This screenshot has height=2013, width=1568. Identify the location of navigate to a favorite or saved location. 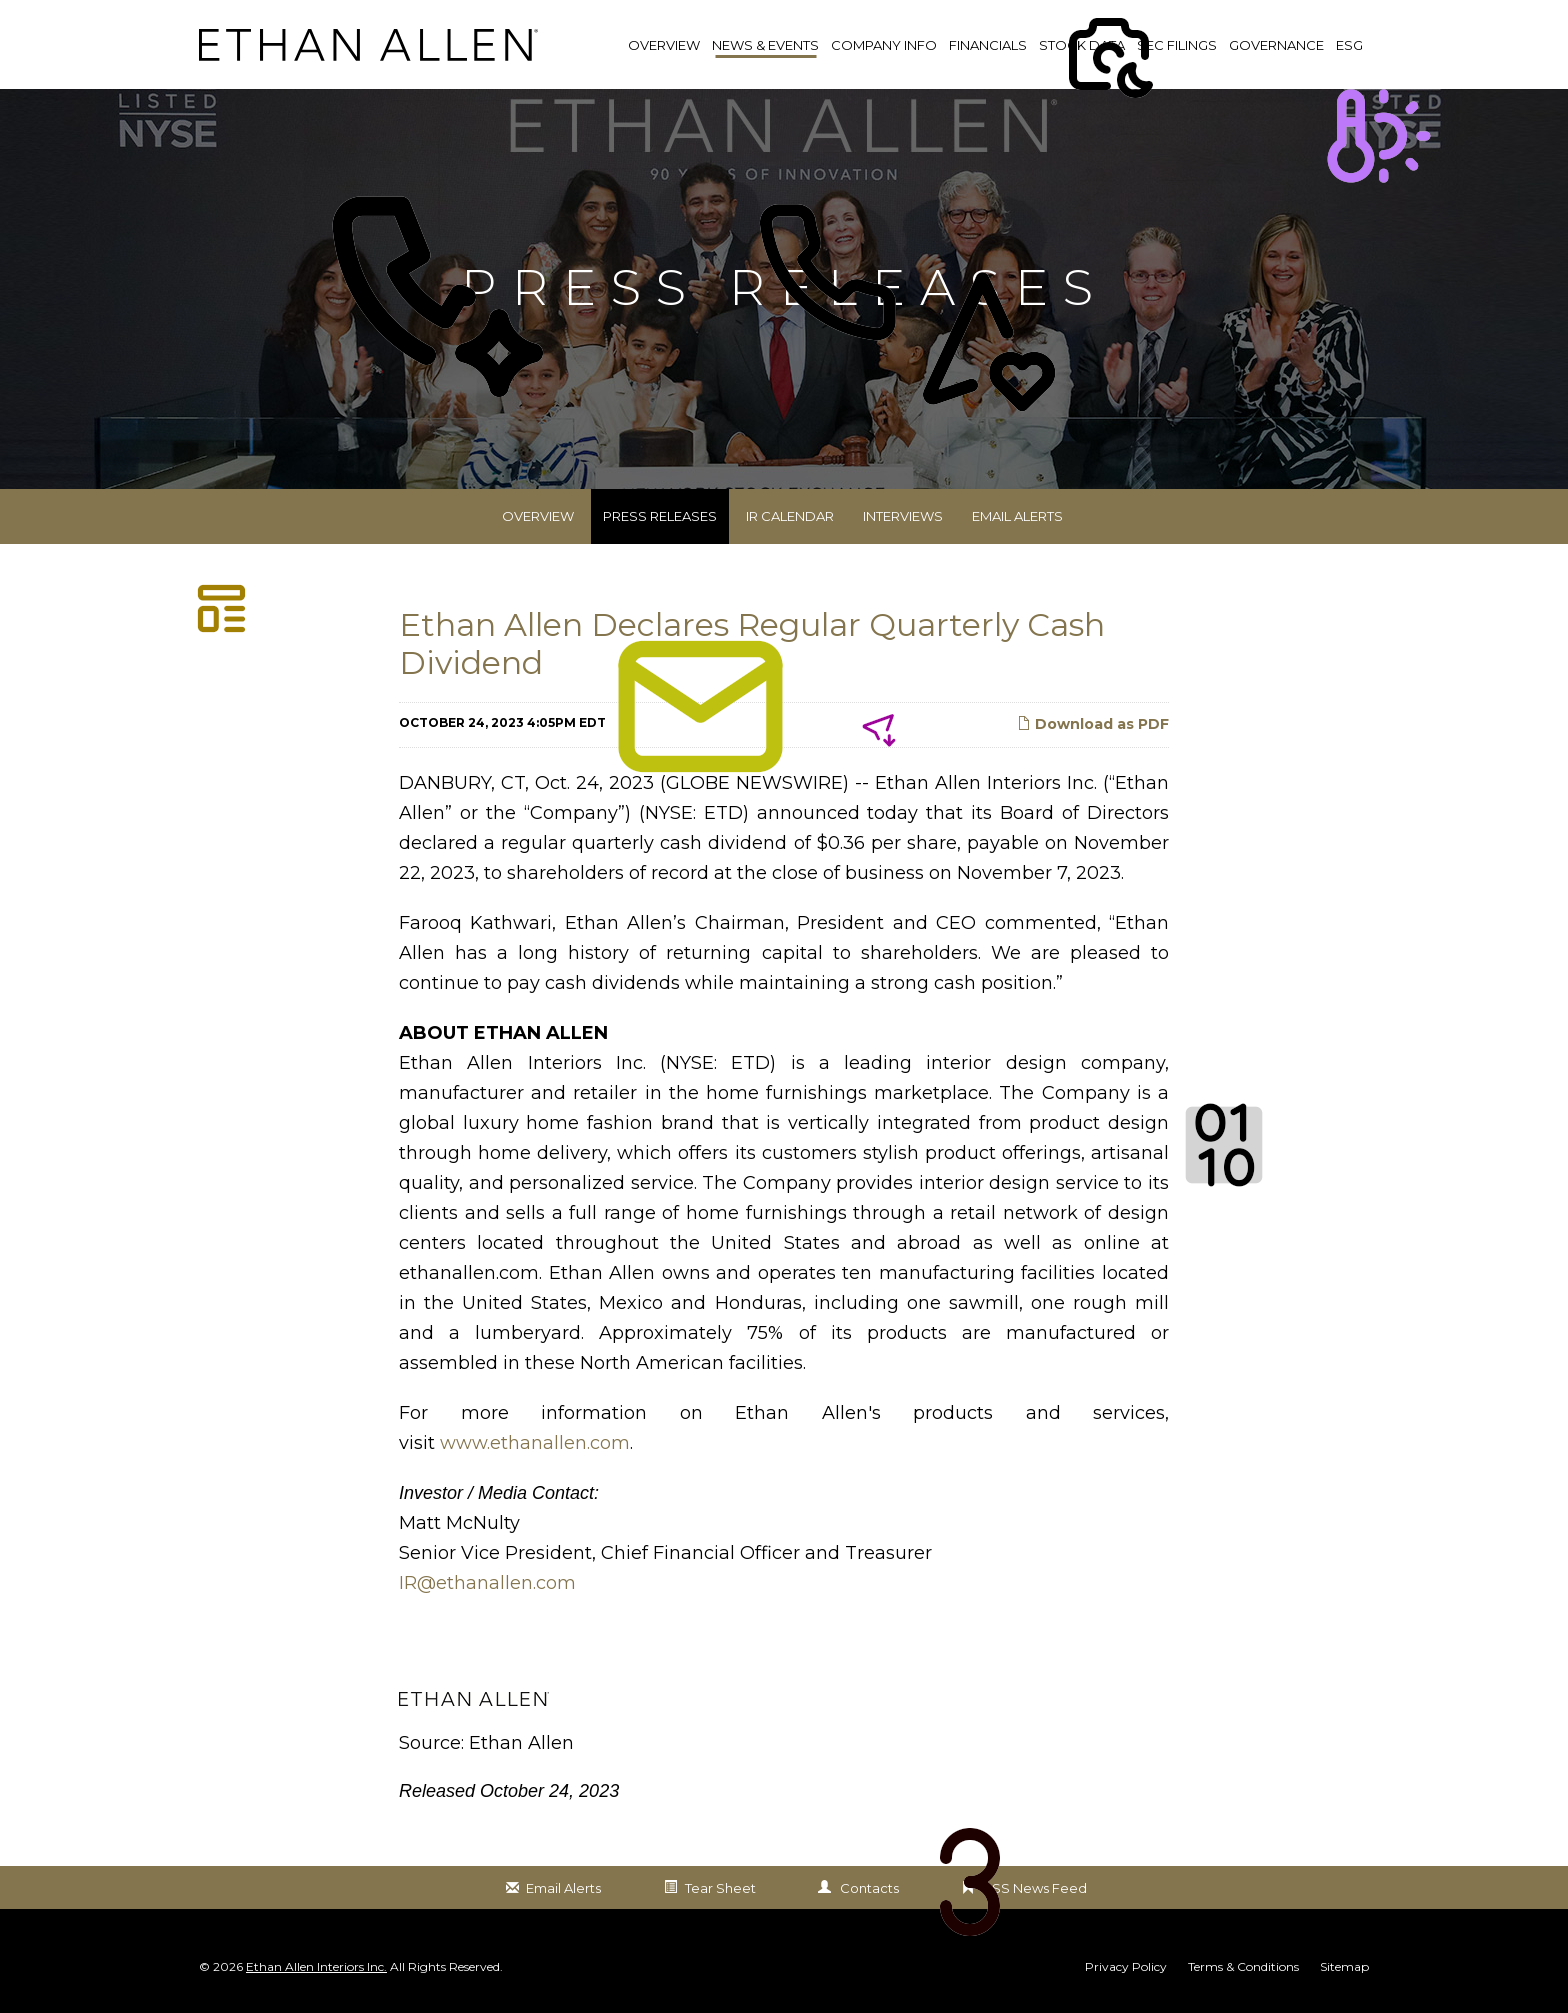
(982, 338).